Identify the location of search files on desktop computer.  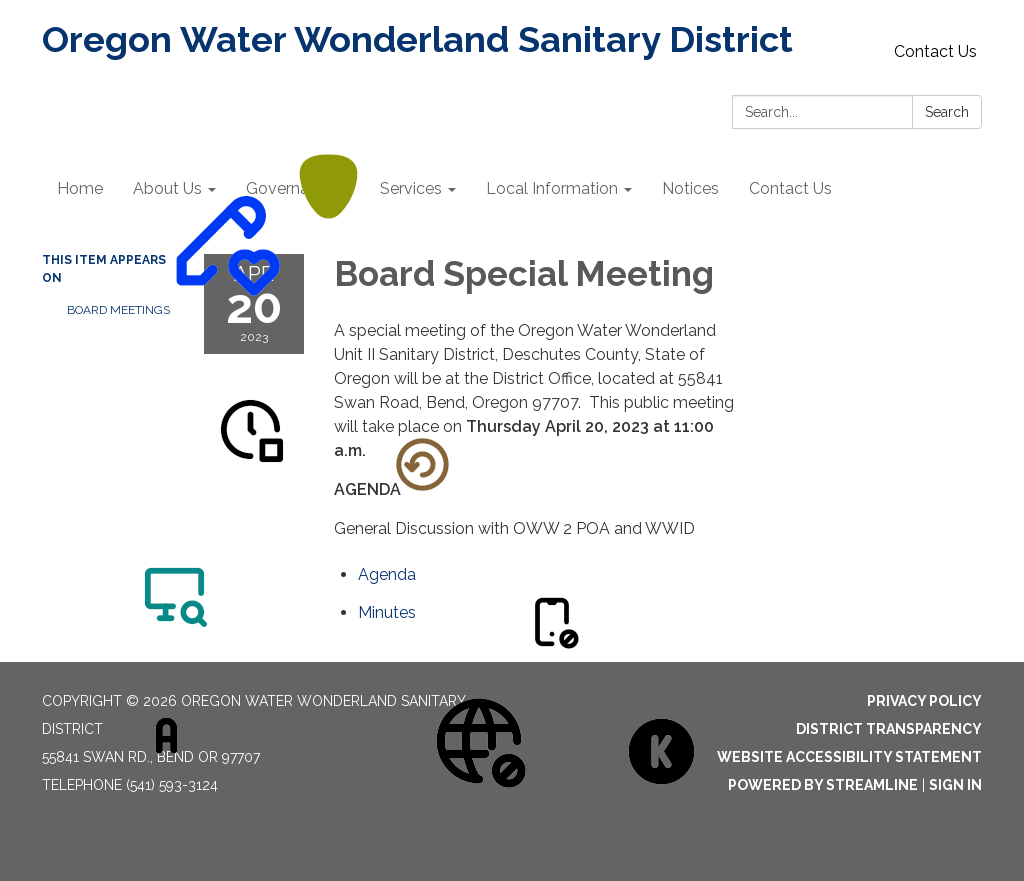
(174, 594).